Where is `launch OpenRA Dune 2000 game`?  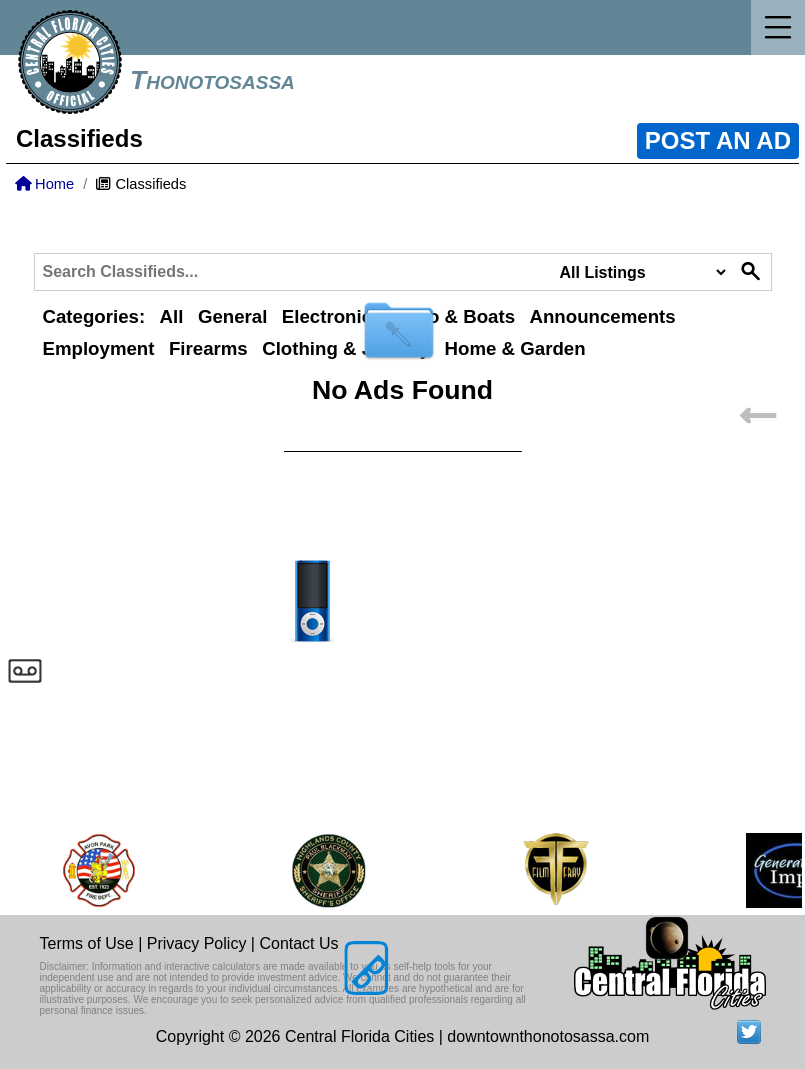 launch OpenRA Dune 2000 game is located at coordinates (667, 938).